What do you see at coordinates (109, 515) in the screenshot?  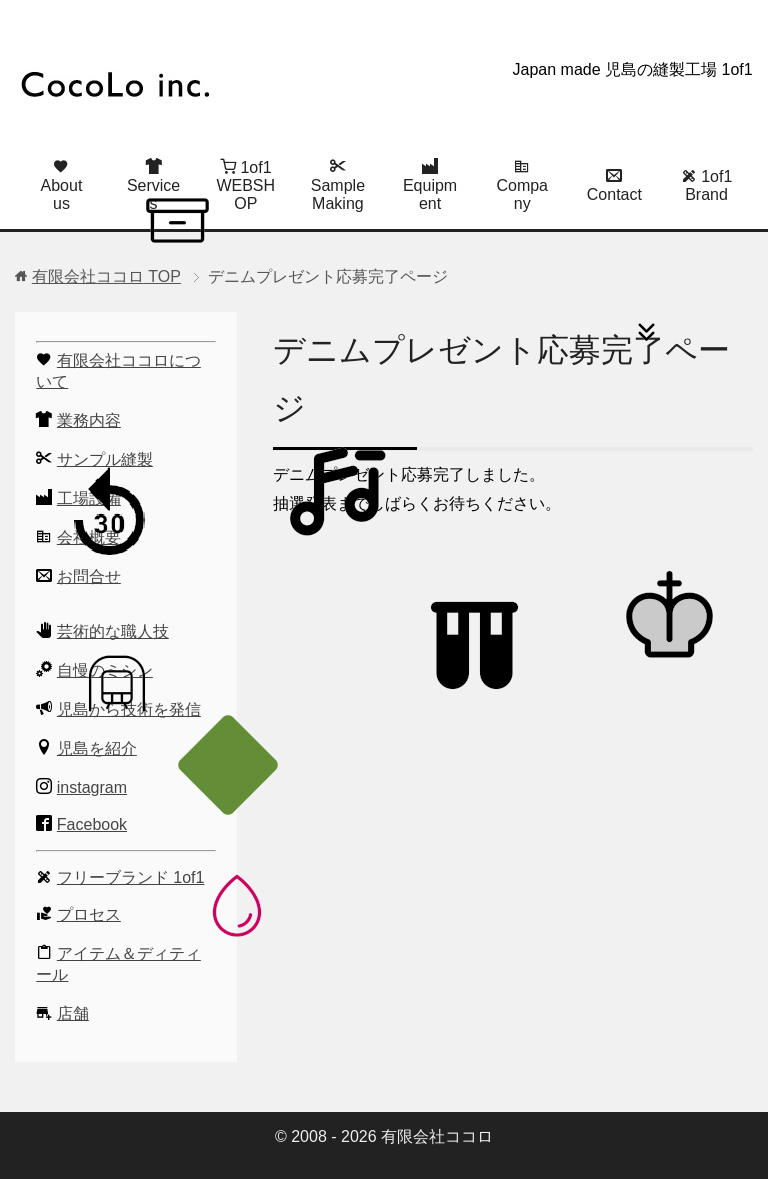 I see `replay the last 30 seconds` at bounding box center [109, 515].